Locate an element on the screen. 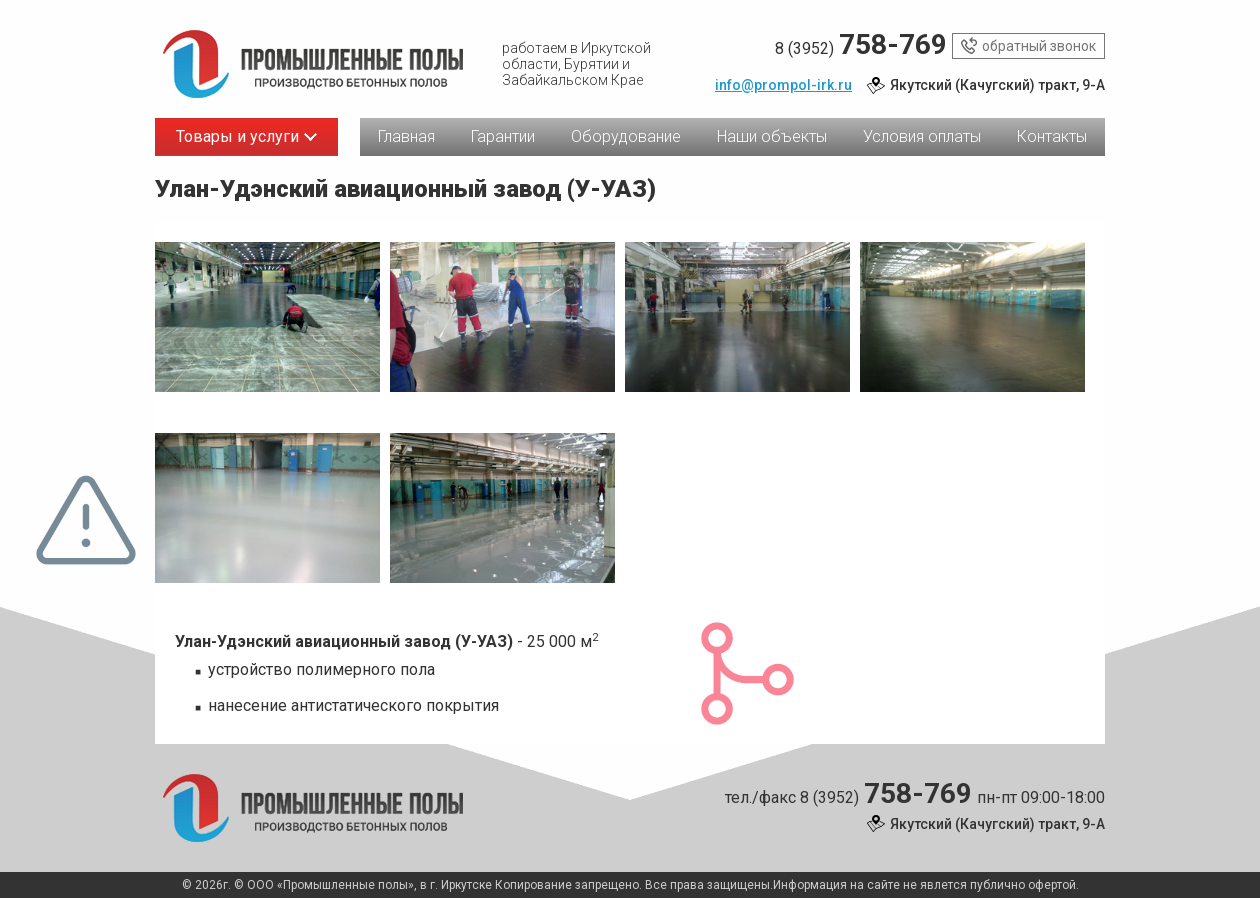  indicates a warning or caution state is located at coordinates (86, 519).